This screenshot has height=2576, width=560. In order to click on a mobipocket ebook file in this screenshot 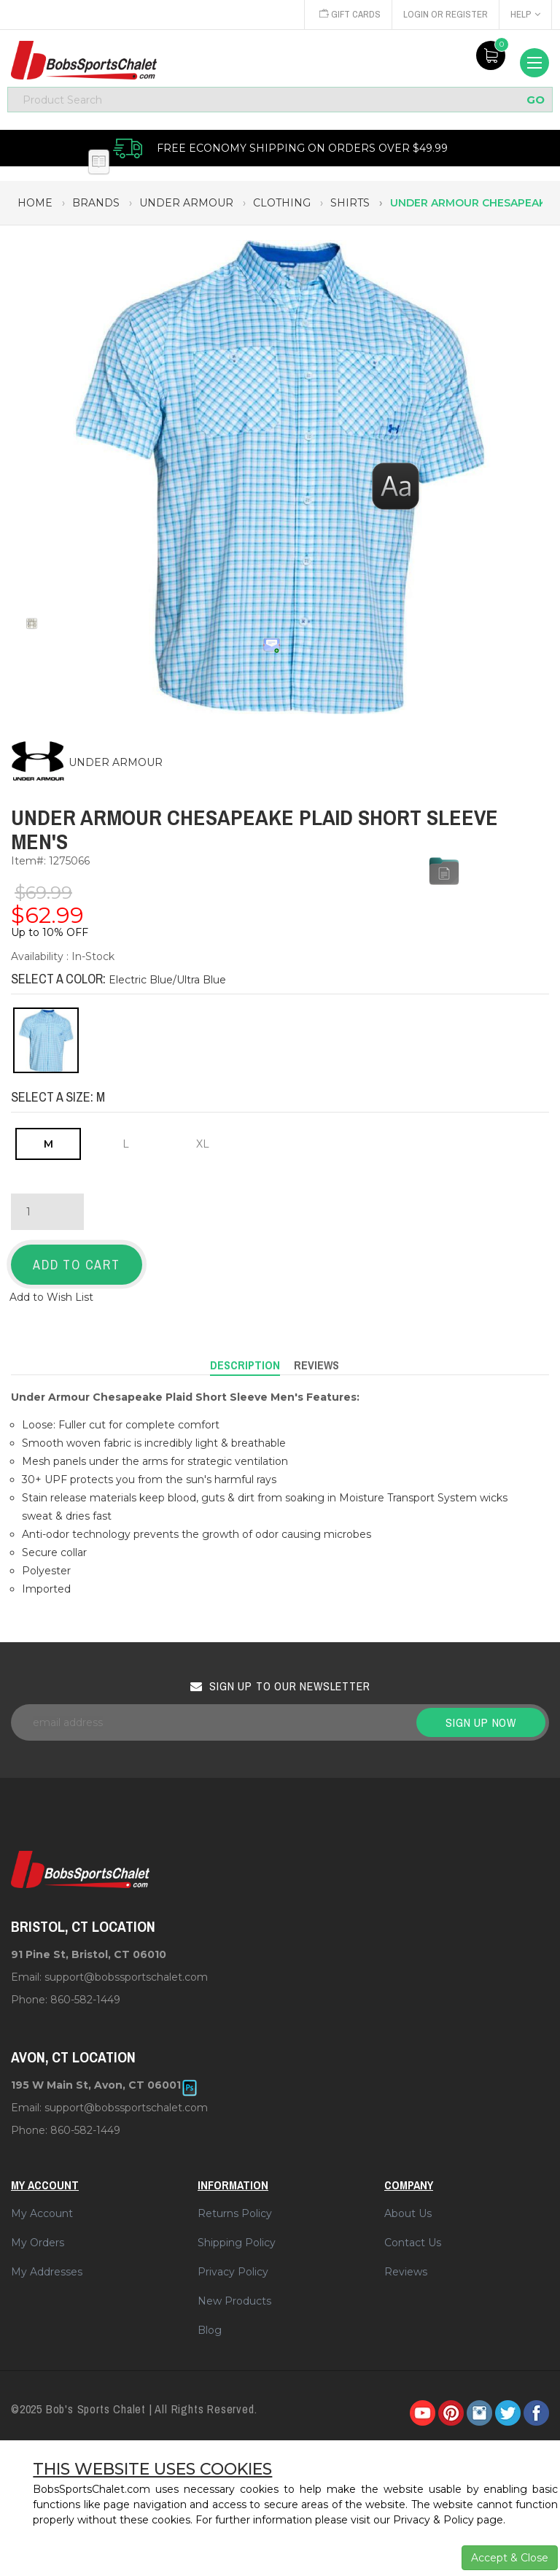, I will do `click(98, 161)`.